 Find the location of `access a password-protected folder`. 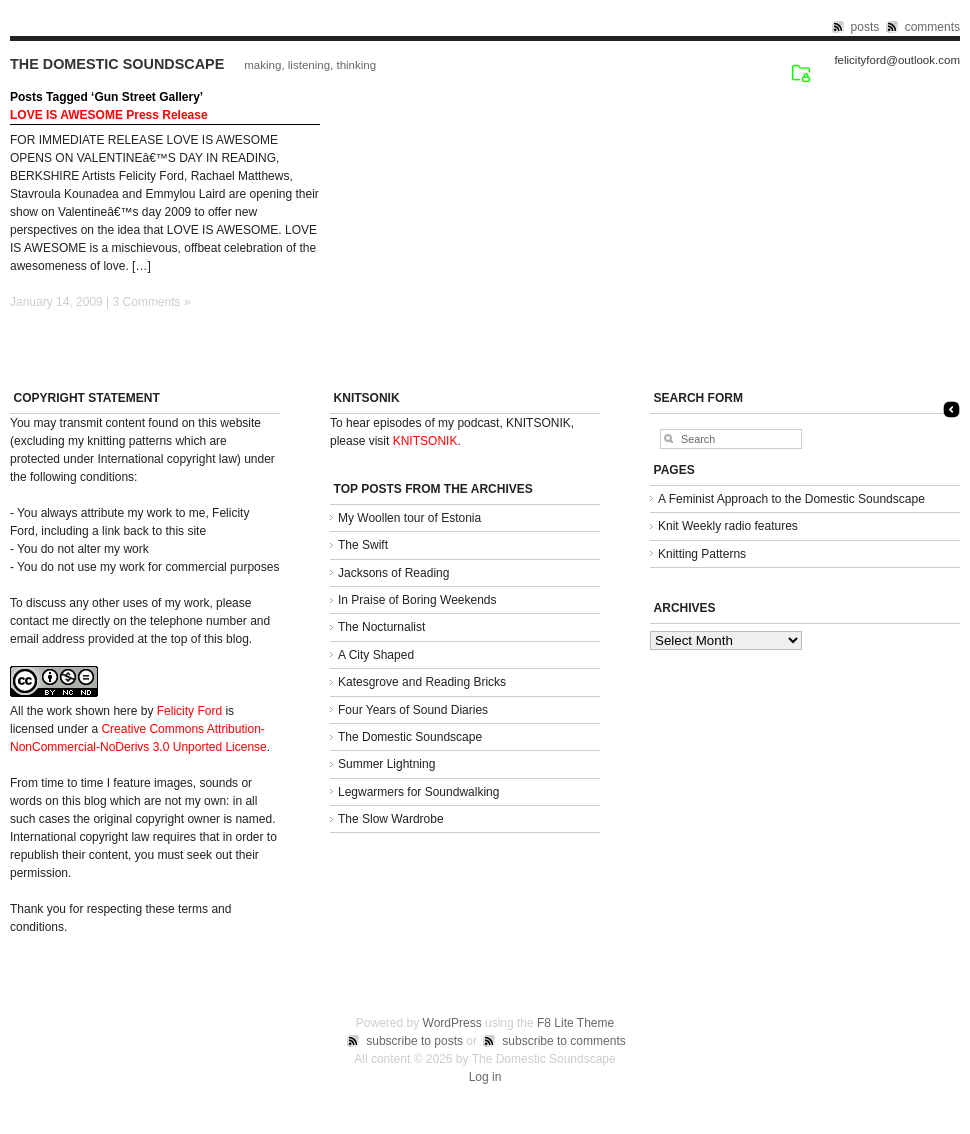

access a password-protected folder is located at coordinates (801, 73).